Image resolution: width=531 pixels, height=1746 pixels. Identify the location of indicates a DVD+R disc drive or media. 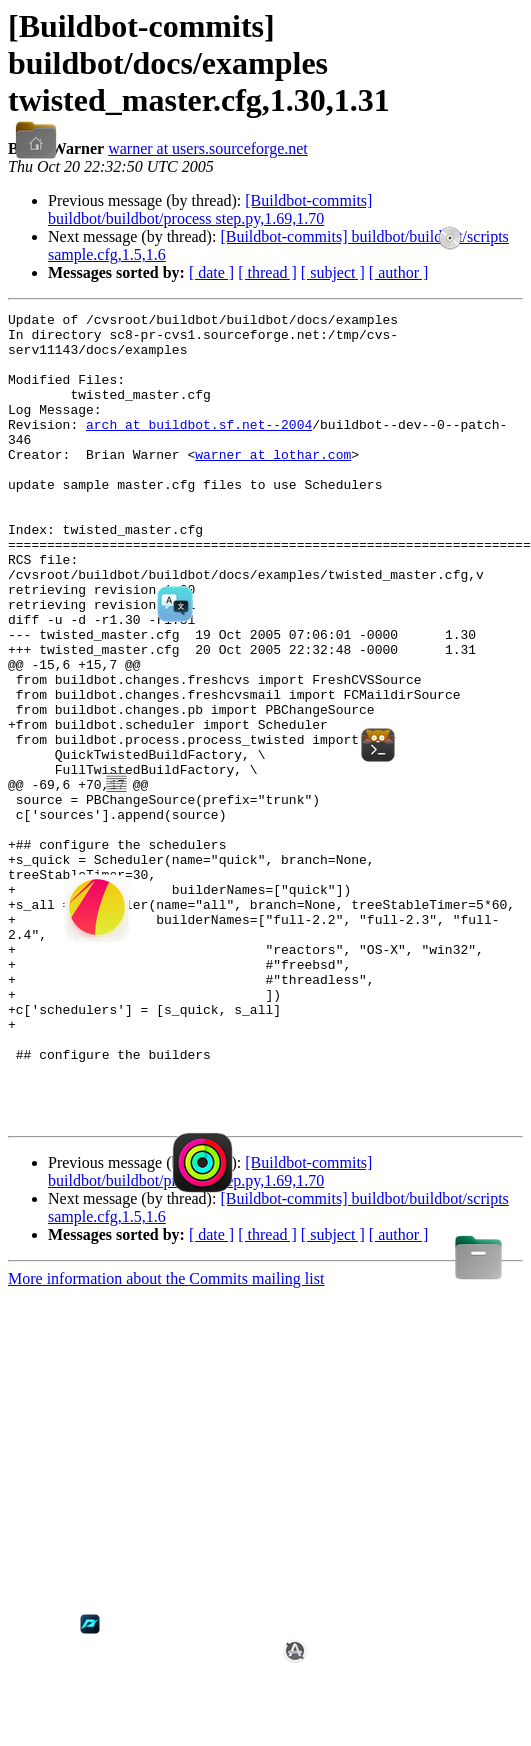
(450, 238).